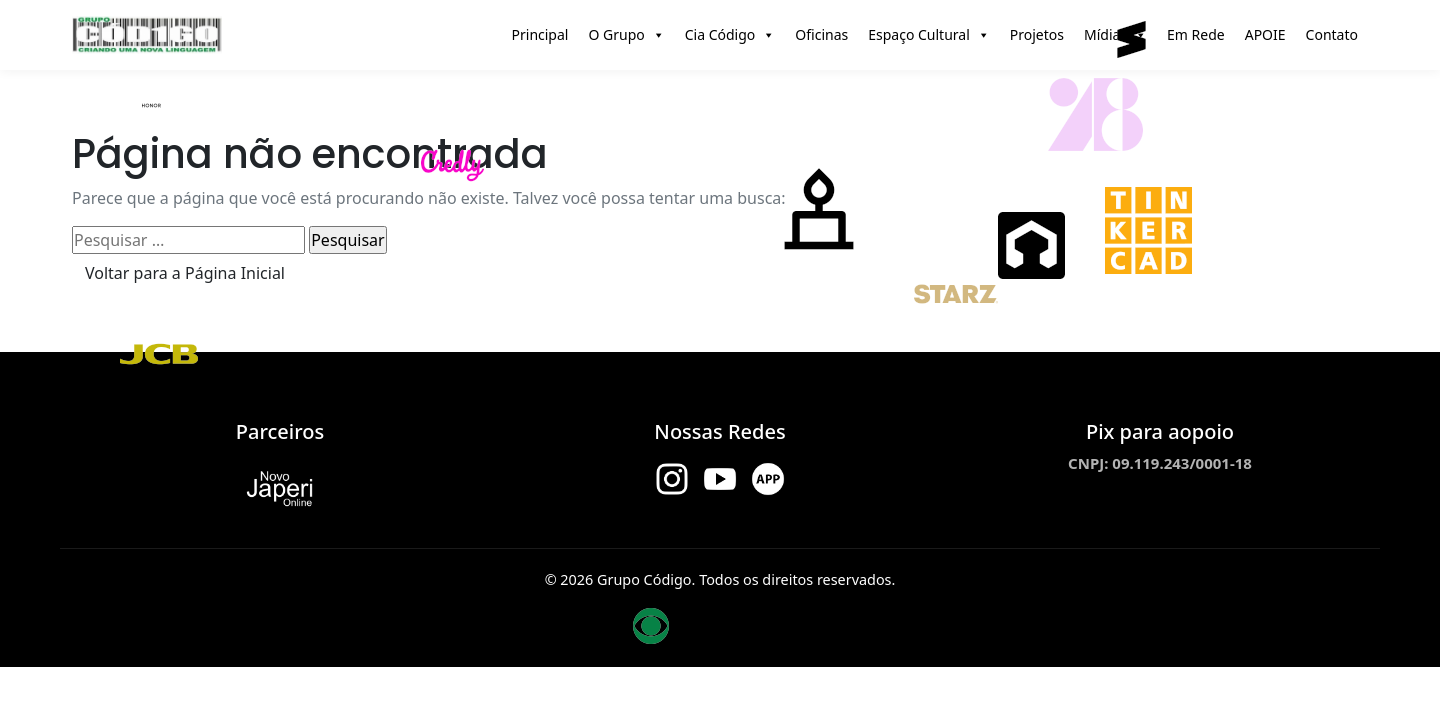 The width and height of the screenshot is (1440, 720). What do you see at coordinates (956, 294) in the screenshot?
I see `open the Starz streaming app` at bounding box center [956, 294].